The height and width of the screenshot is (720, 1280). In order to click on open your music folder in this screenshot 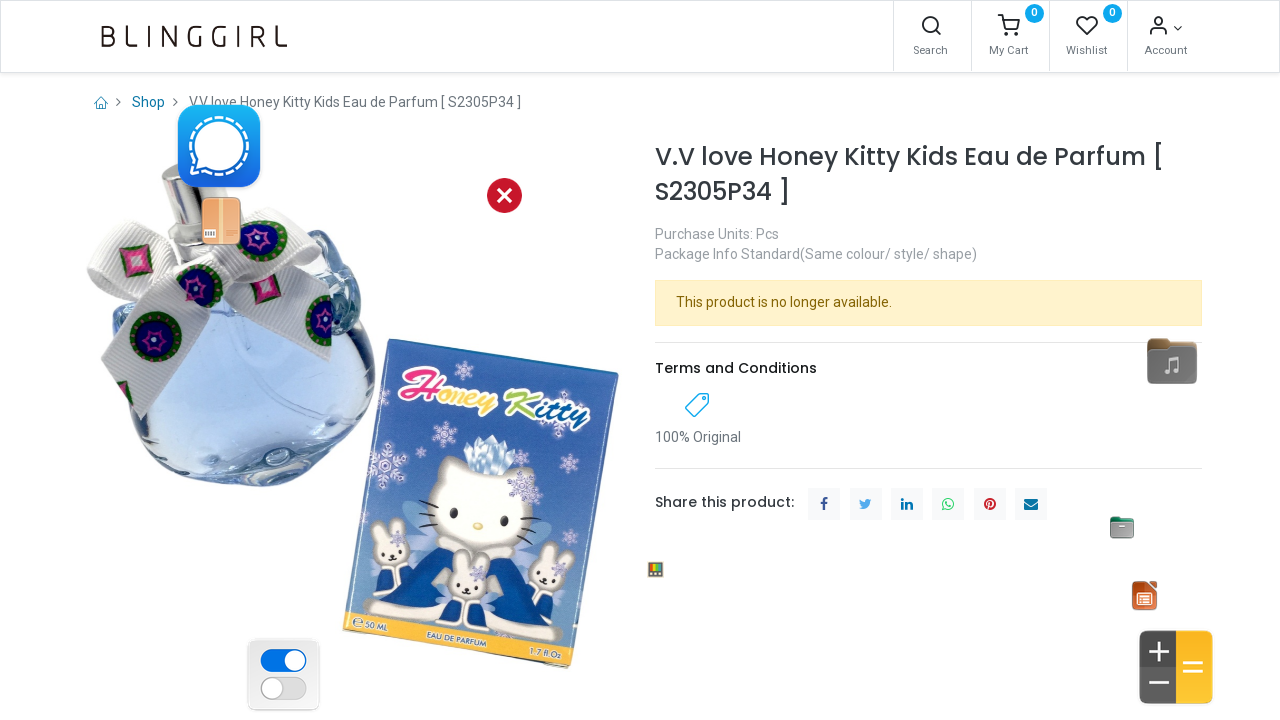, I will do `click(1172, 361)`.